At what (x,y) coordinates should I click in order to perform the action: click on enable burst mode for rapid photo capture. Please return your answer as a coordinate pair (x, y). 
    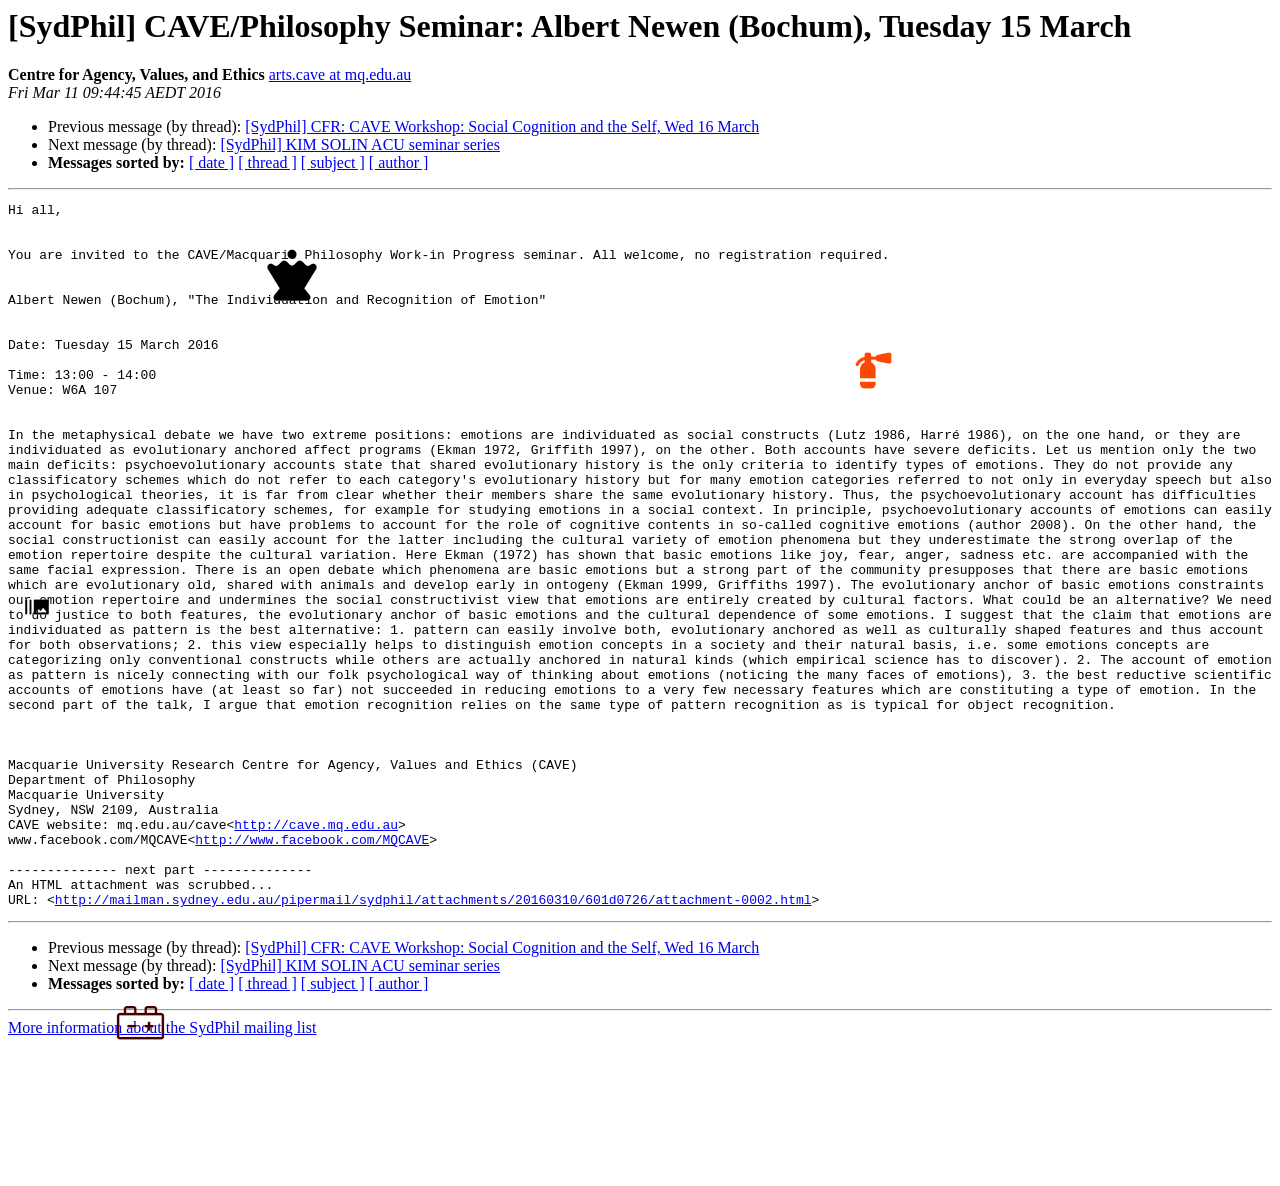
    Looking at the image, I should click on (37, 607).